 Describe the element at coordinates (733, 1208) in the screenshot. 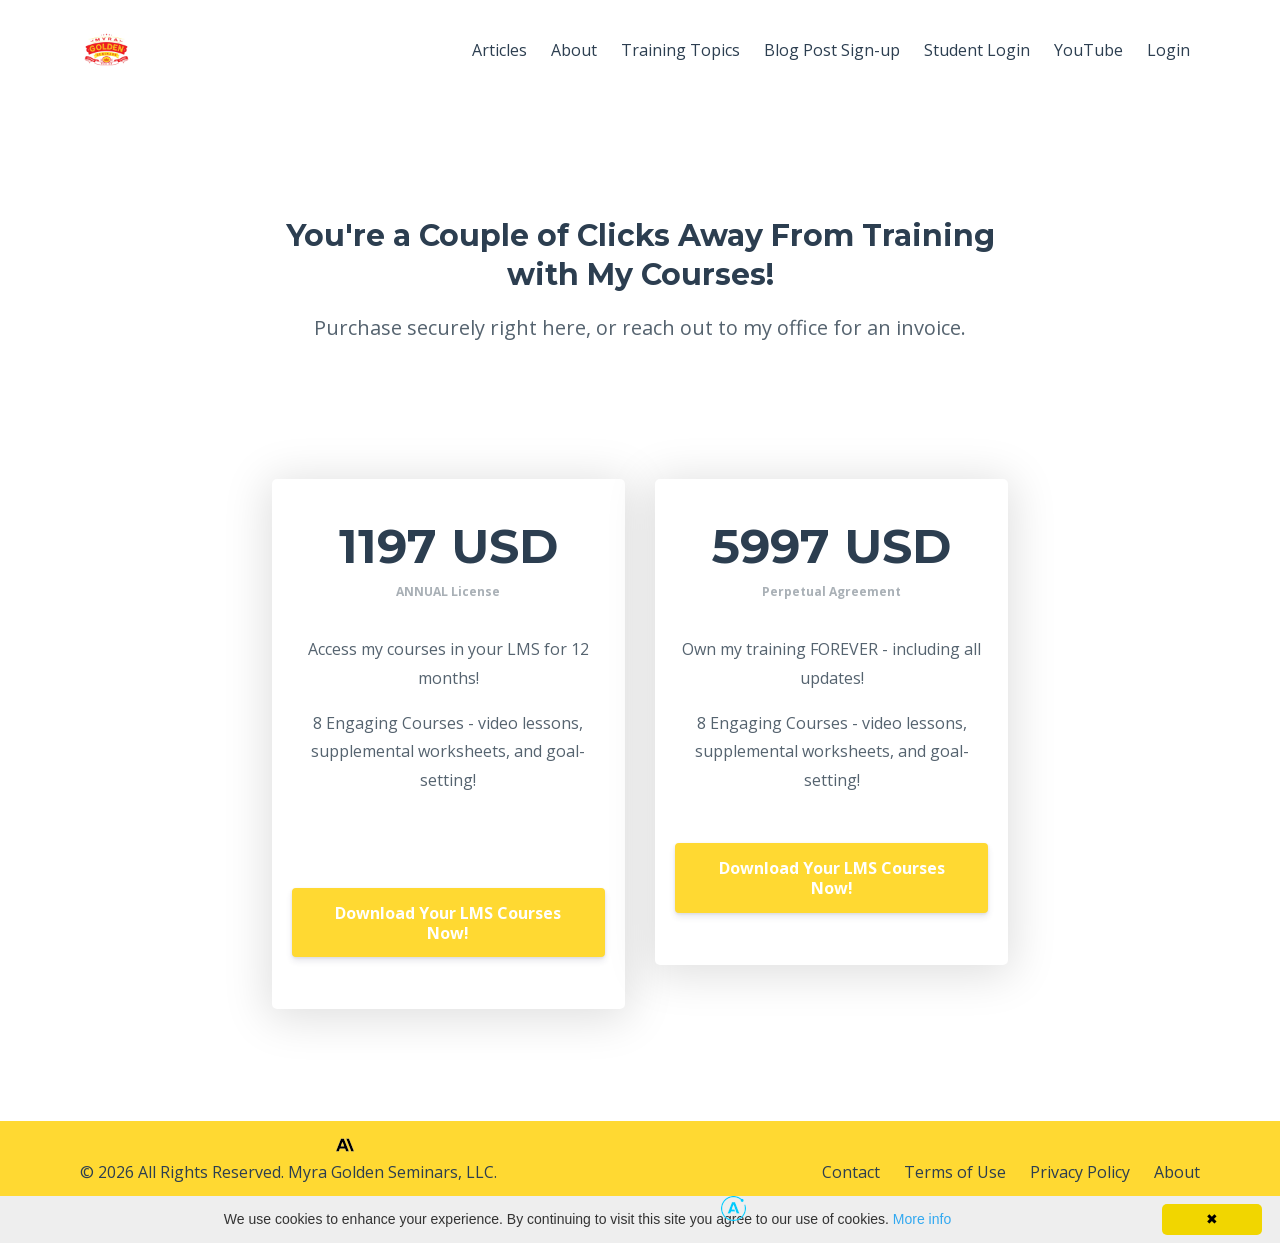

I see `Apollo GraphQL branding or logo` at that location.